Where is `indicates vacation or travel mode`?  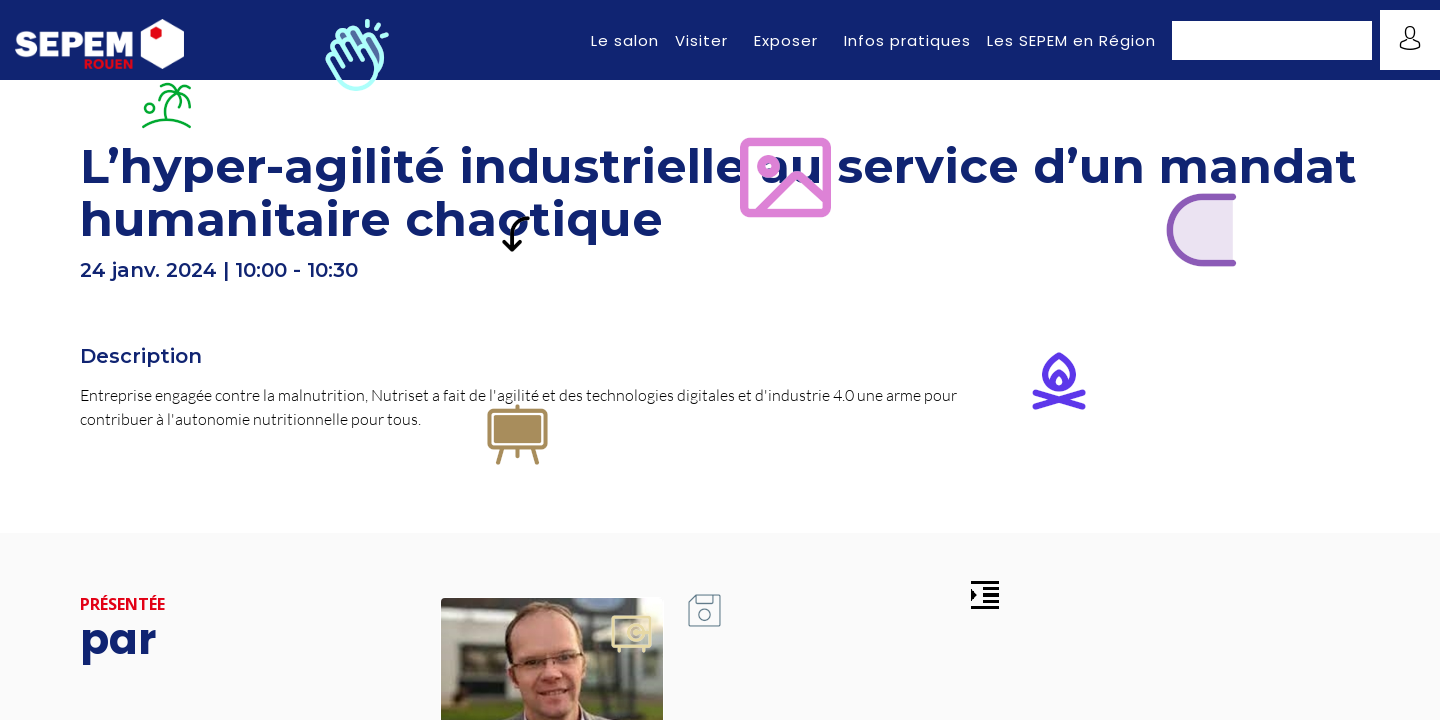
indicates vacation or travel mode is located at coordinates (166, 105).